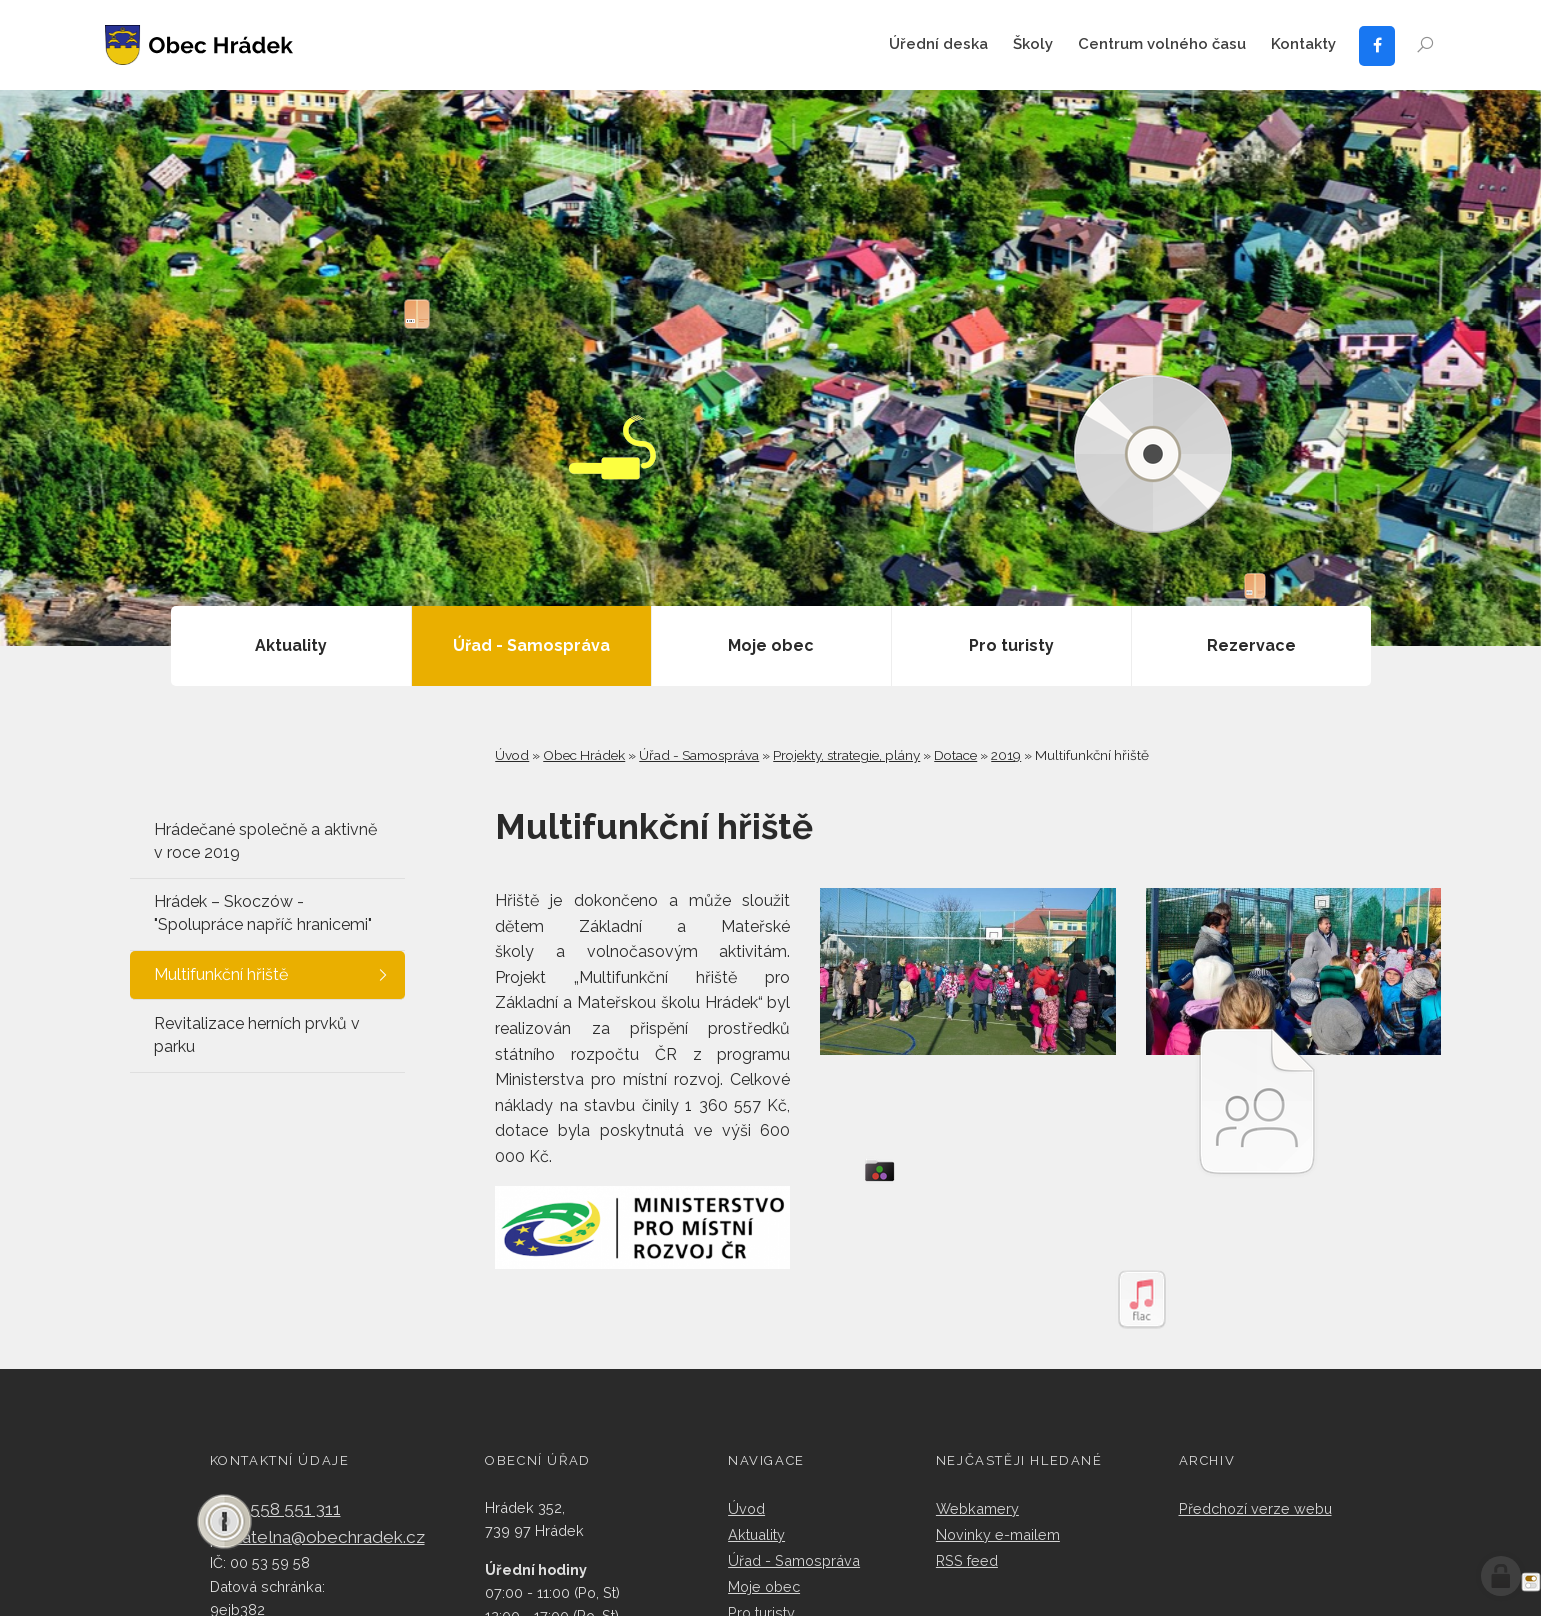 This screenshot has width=1541, height=1616. What do you see at coordinates (224, 1521) in the screenshot?
I see `open passwords and keys manager` at bounding box center [224, 1521].